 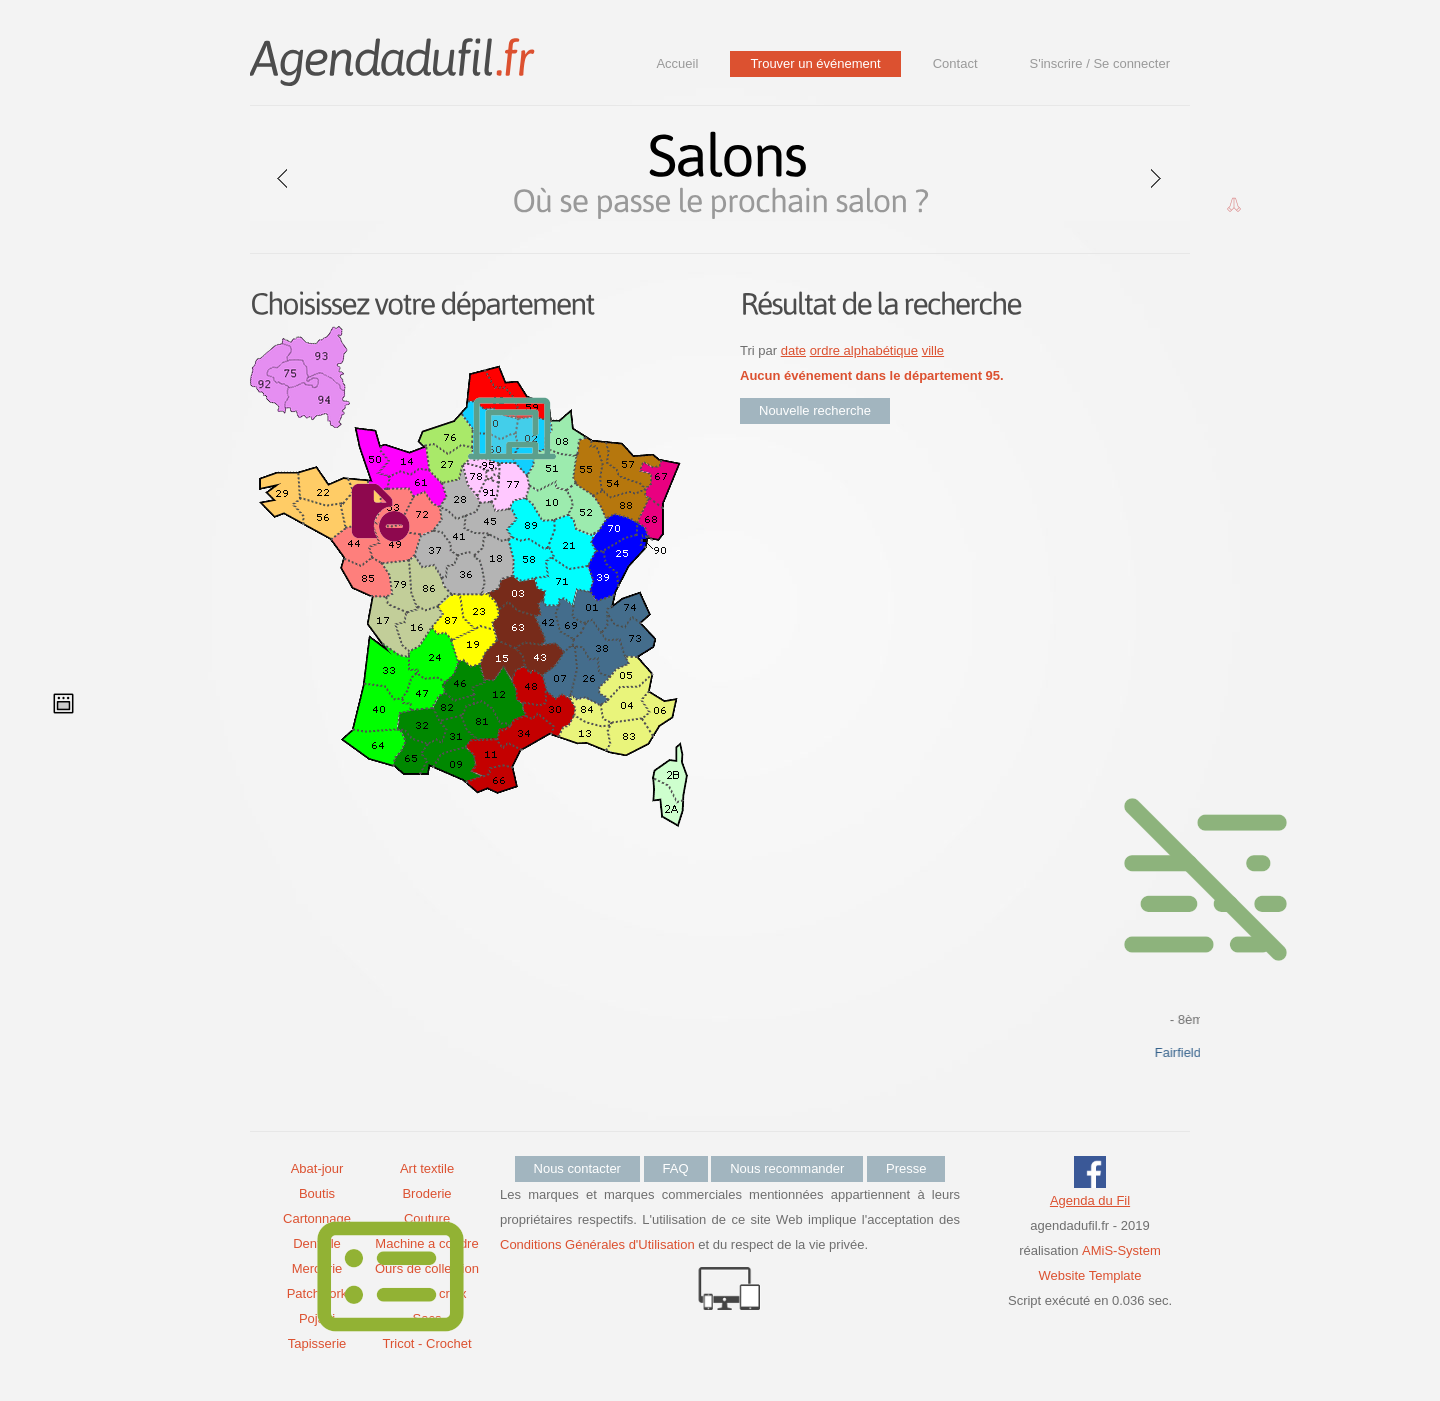 What do you see at coordinates (63, 703) in the screenshot?
I see `access oven controls in a smart home app` at bounding box center [63, 703].